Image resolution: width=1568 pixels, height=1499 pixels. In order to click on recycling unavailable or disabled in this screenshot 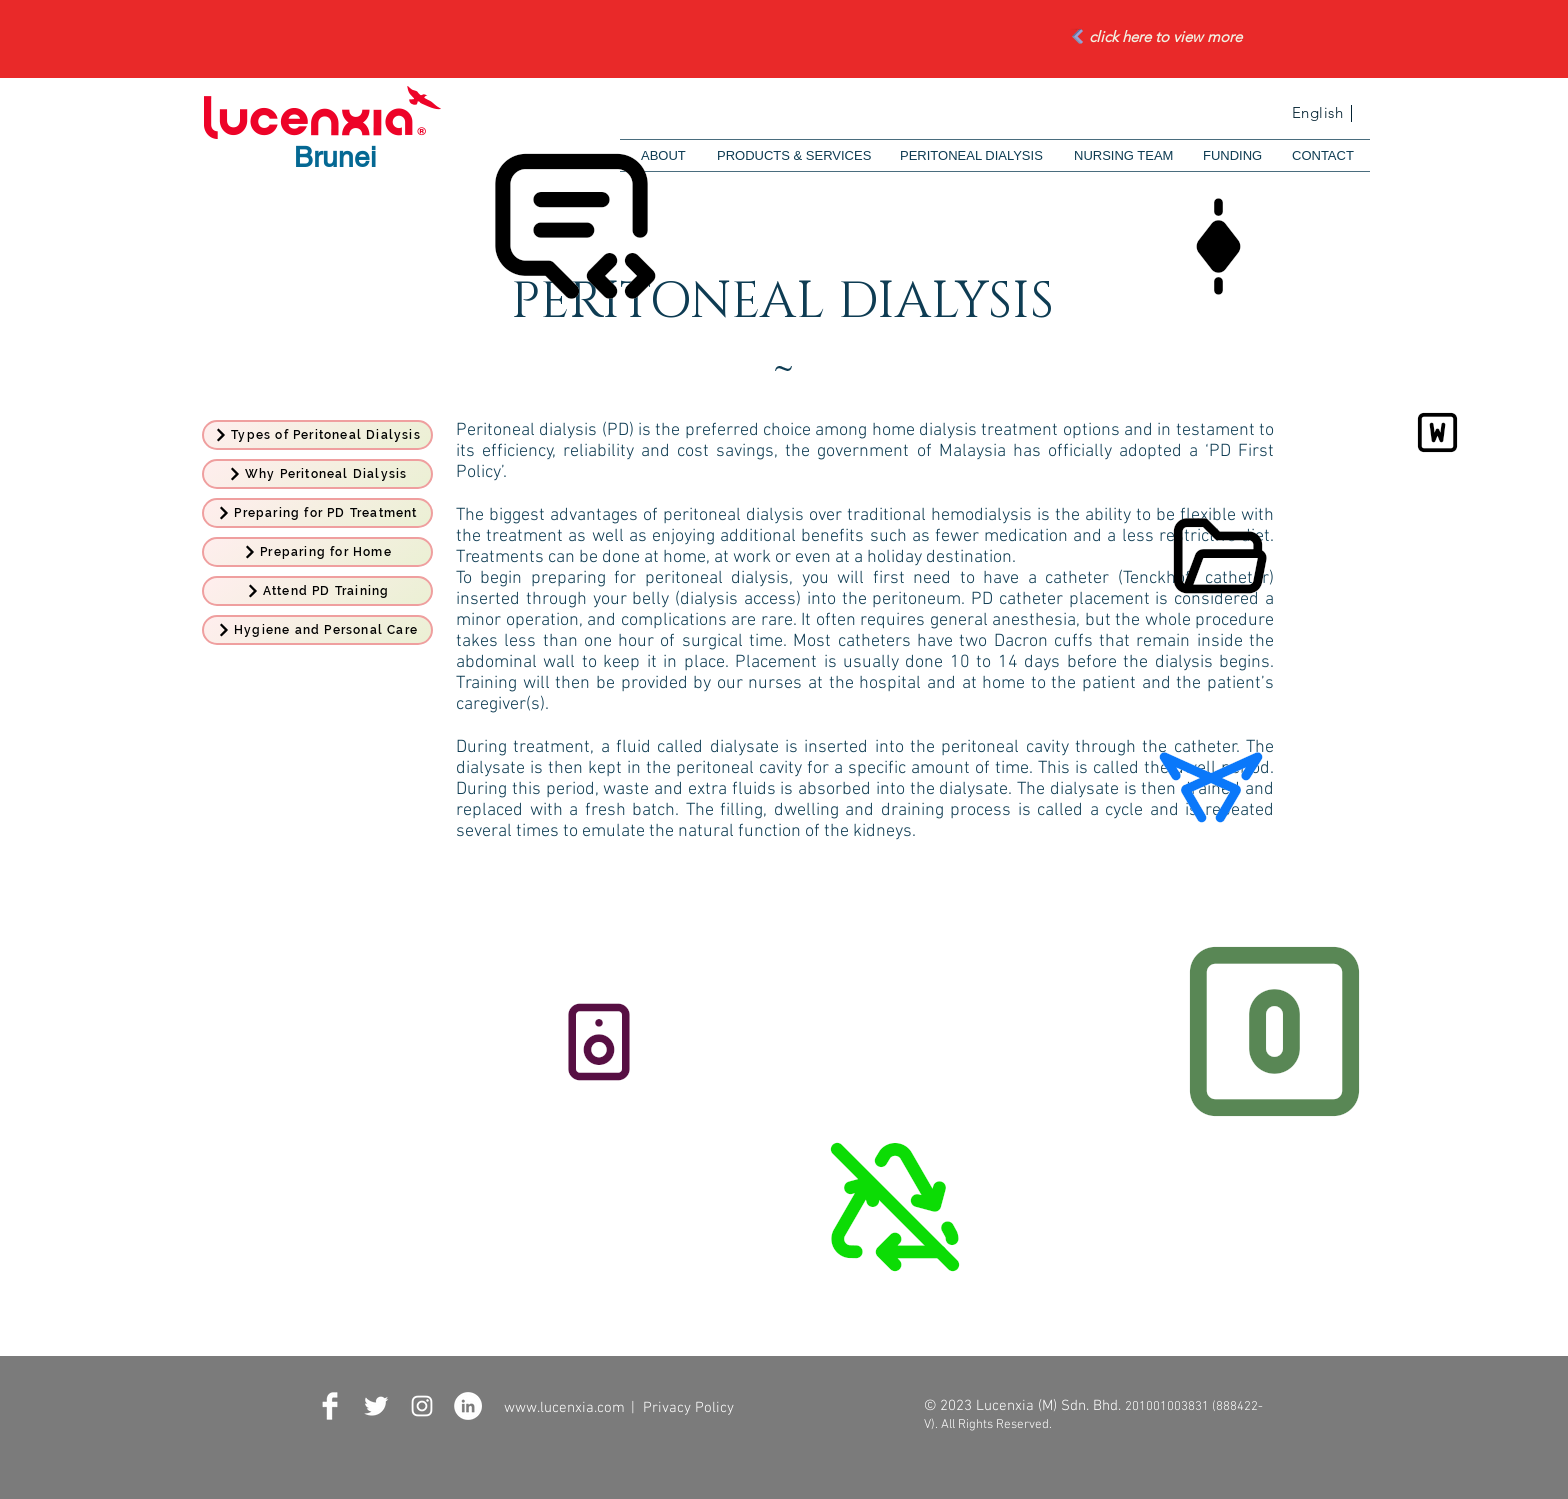, I will do `click(895, 1207)`.